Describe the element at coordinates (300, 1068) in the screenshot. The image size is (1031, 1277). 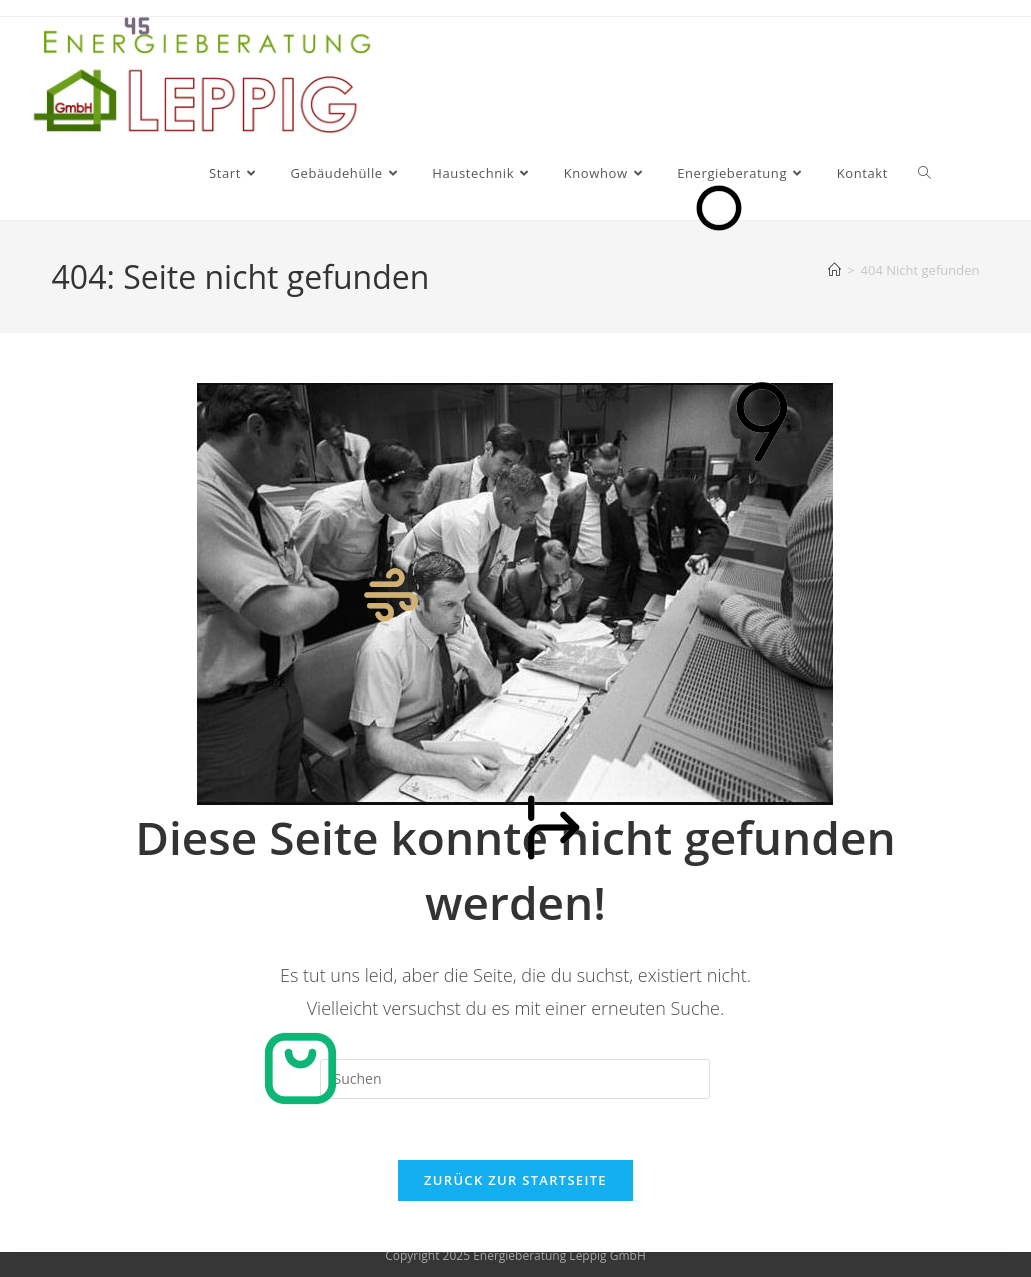
I see `open huawei appgallery store` at that location.